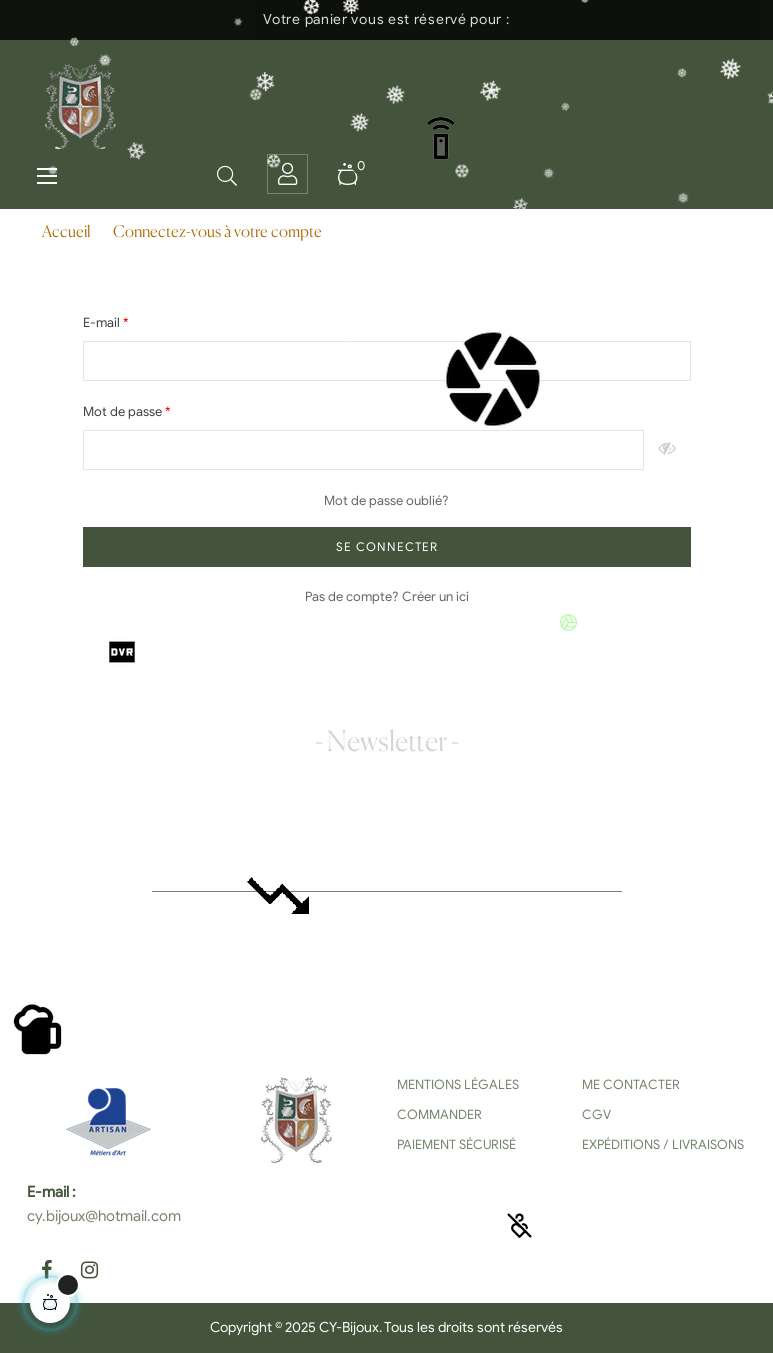  I want to click on access remote control settings, so click(441, 139).